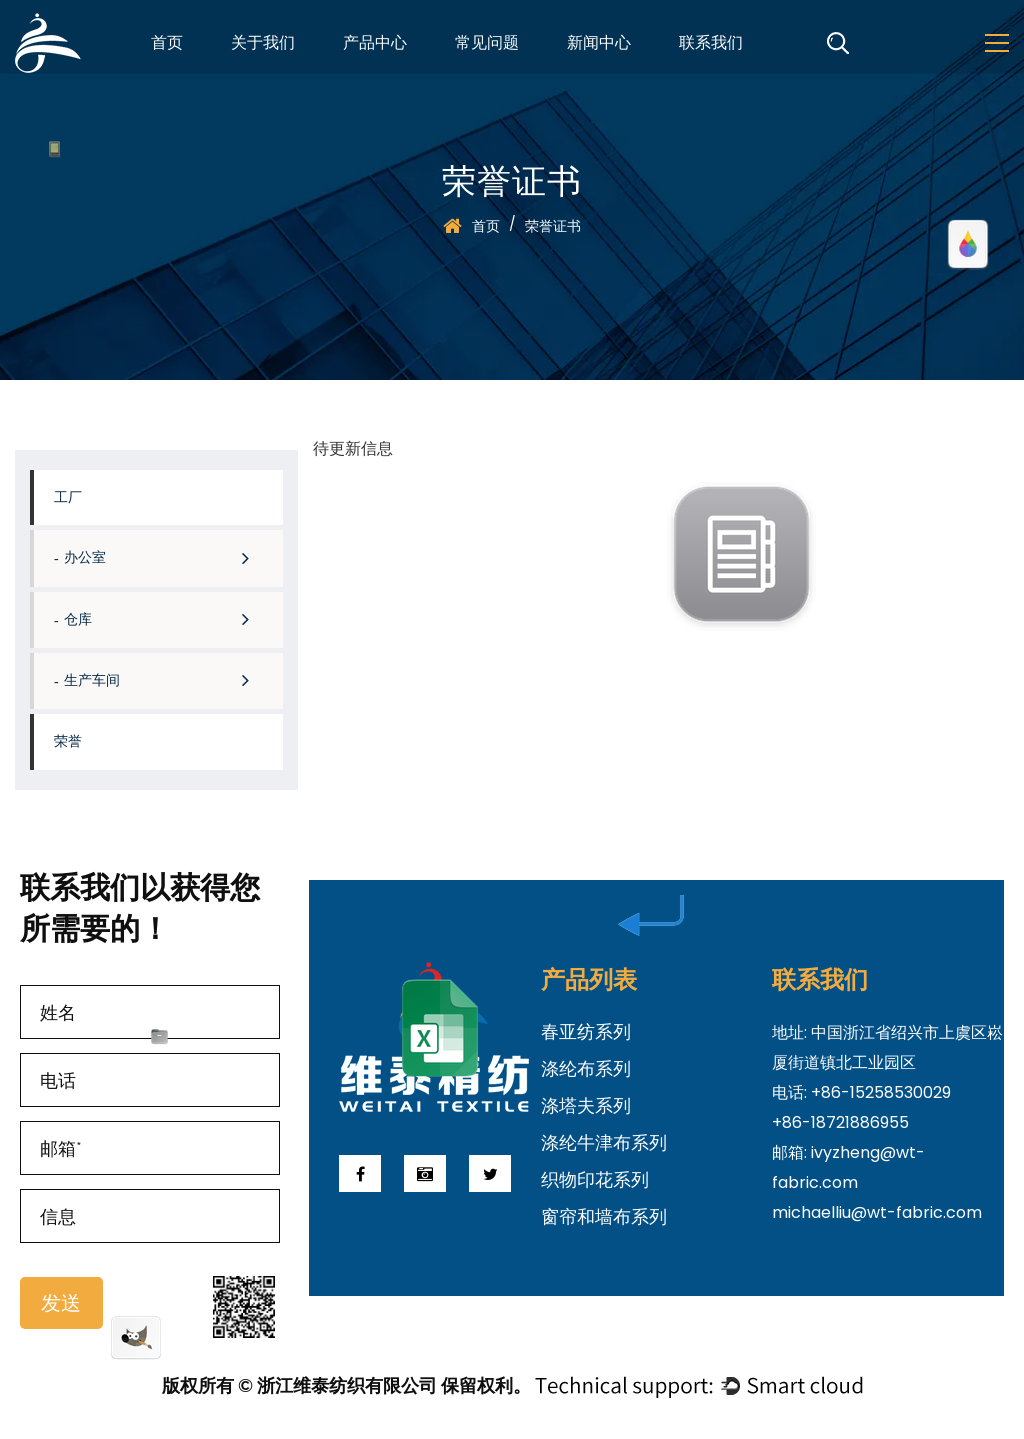 The width and height of the screenshot is (1024, 1439). Describe the element at coordinates (968, 244) in the screenshot. I see `an ICC color profile file` at that location.